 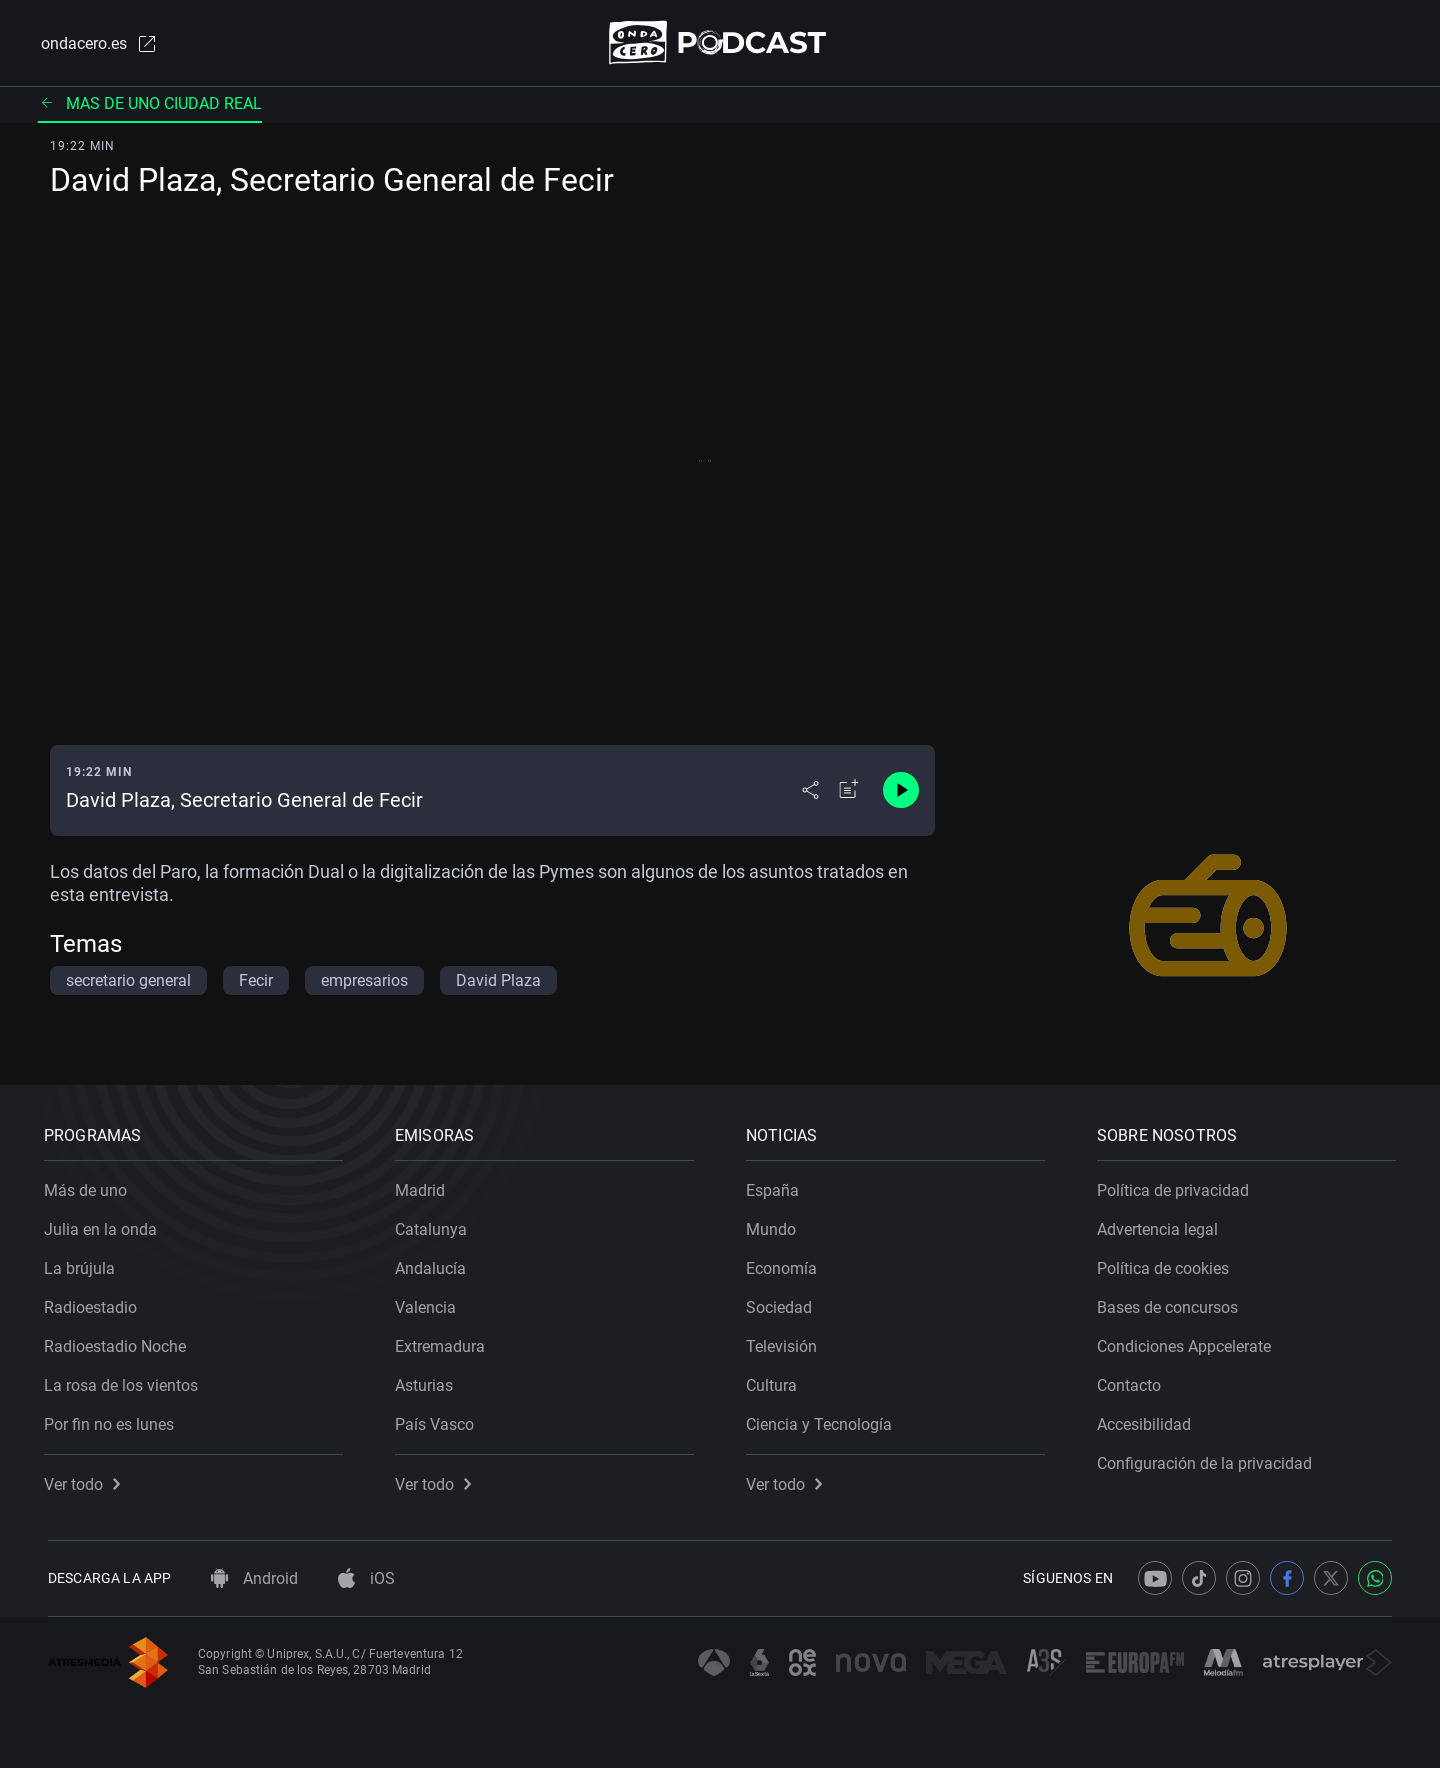 What do you see at coordinates (705, 461) in the screenshot?
I see `open more options menu` at bounding box center [705, 461].